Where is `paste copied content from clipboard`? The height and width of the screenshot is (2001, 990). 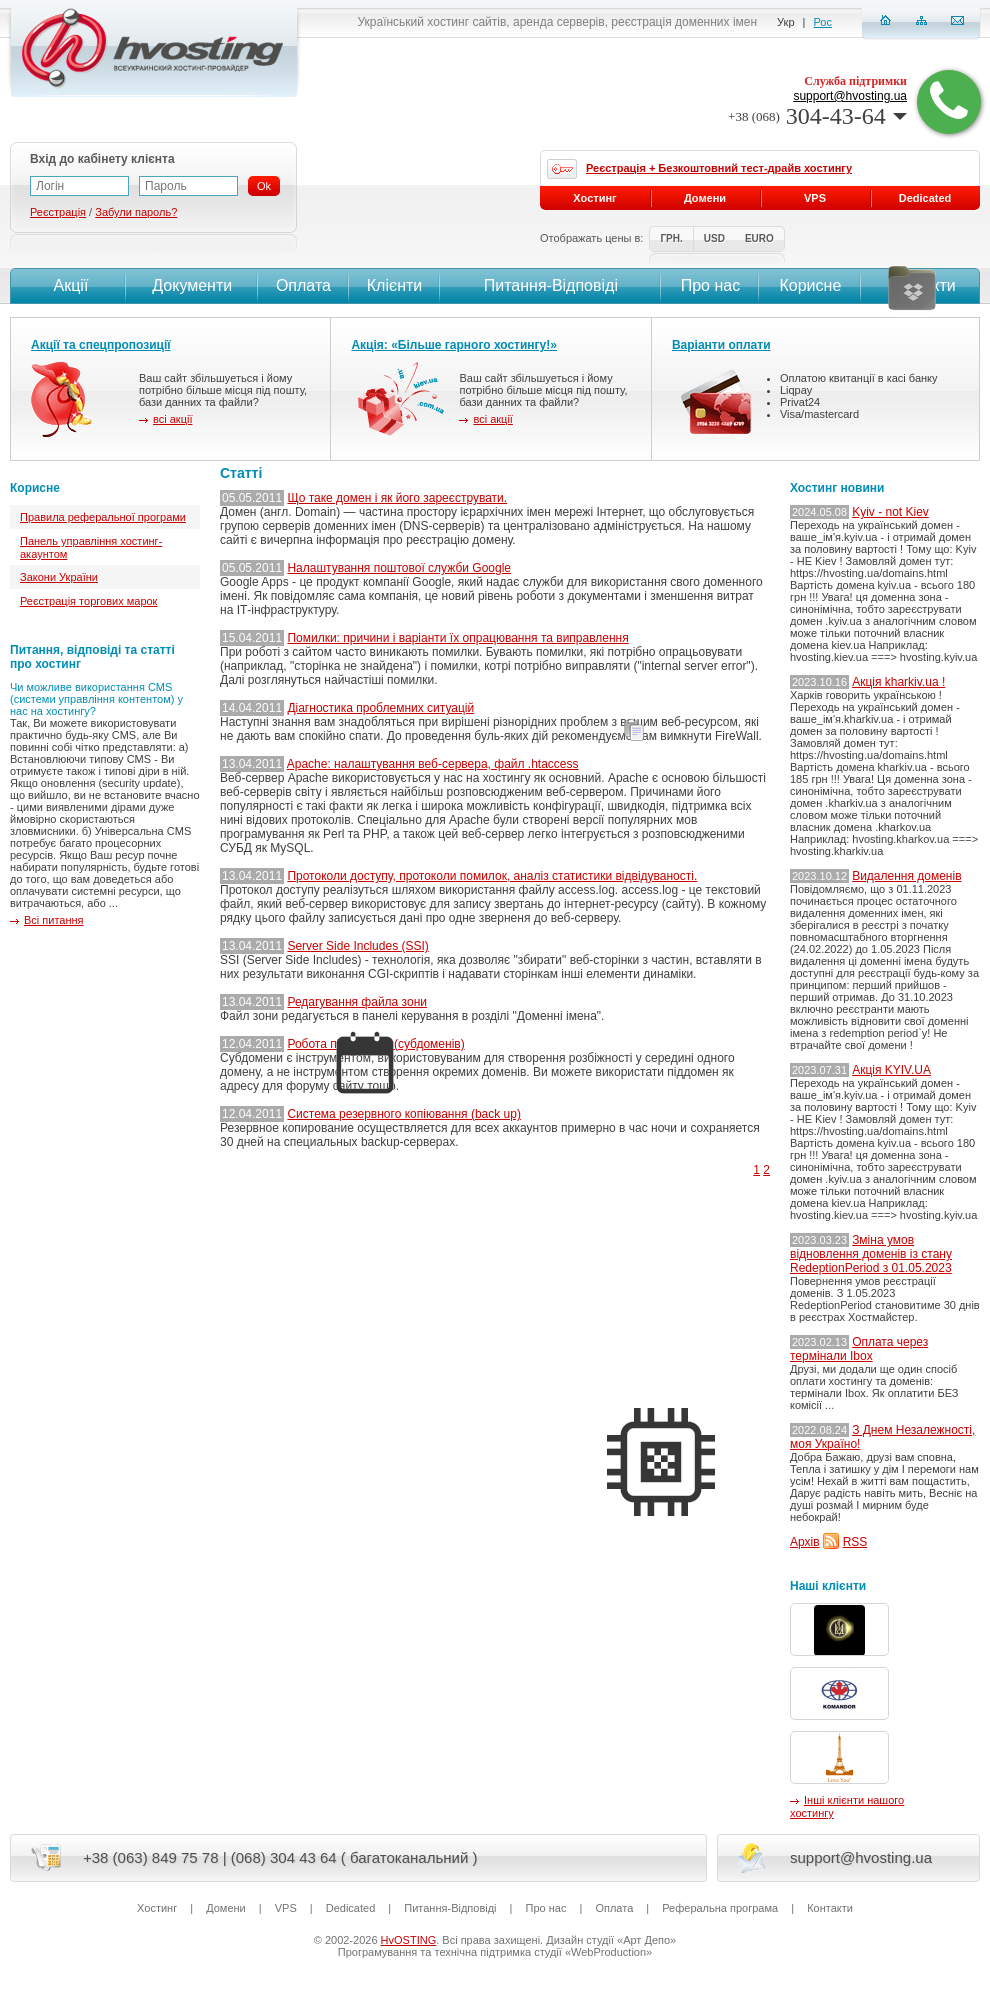 paste copied content from clipboard is located at coordinates (634, 730).